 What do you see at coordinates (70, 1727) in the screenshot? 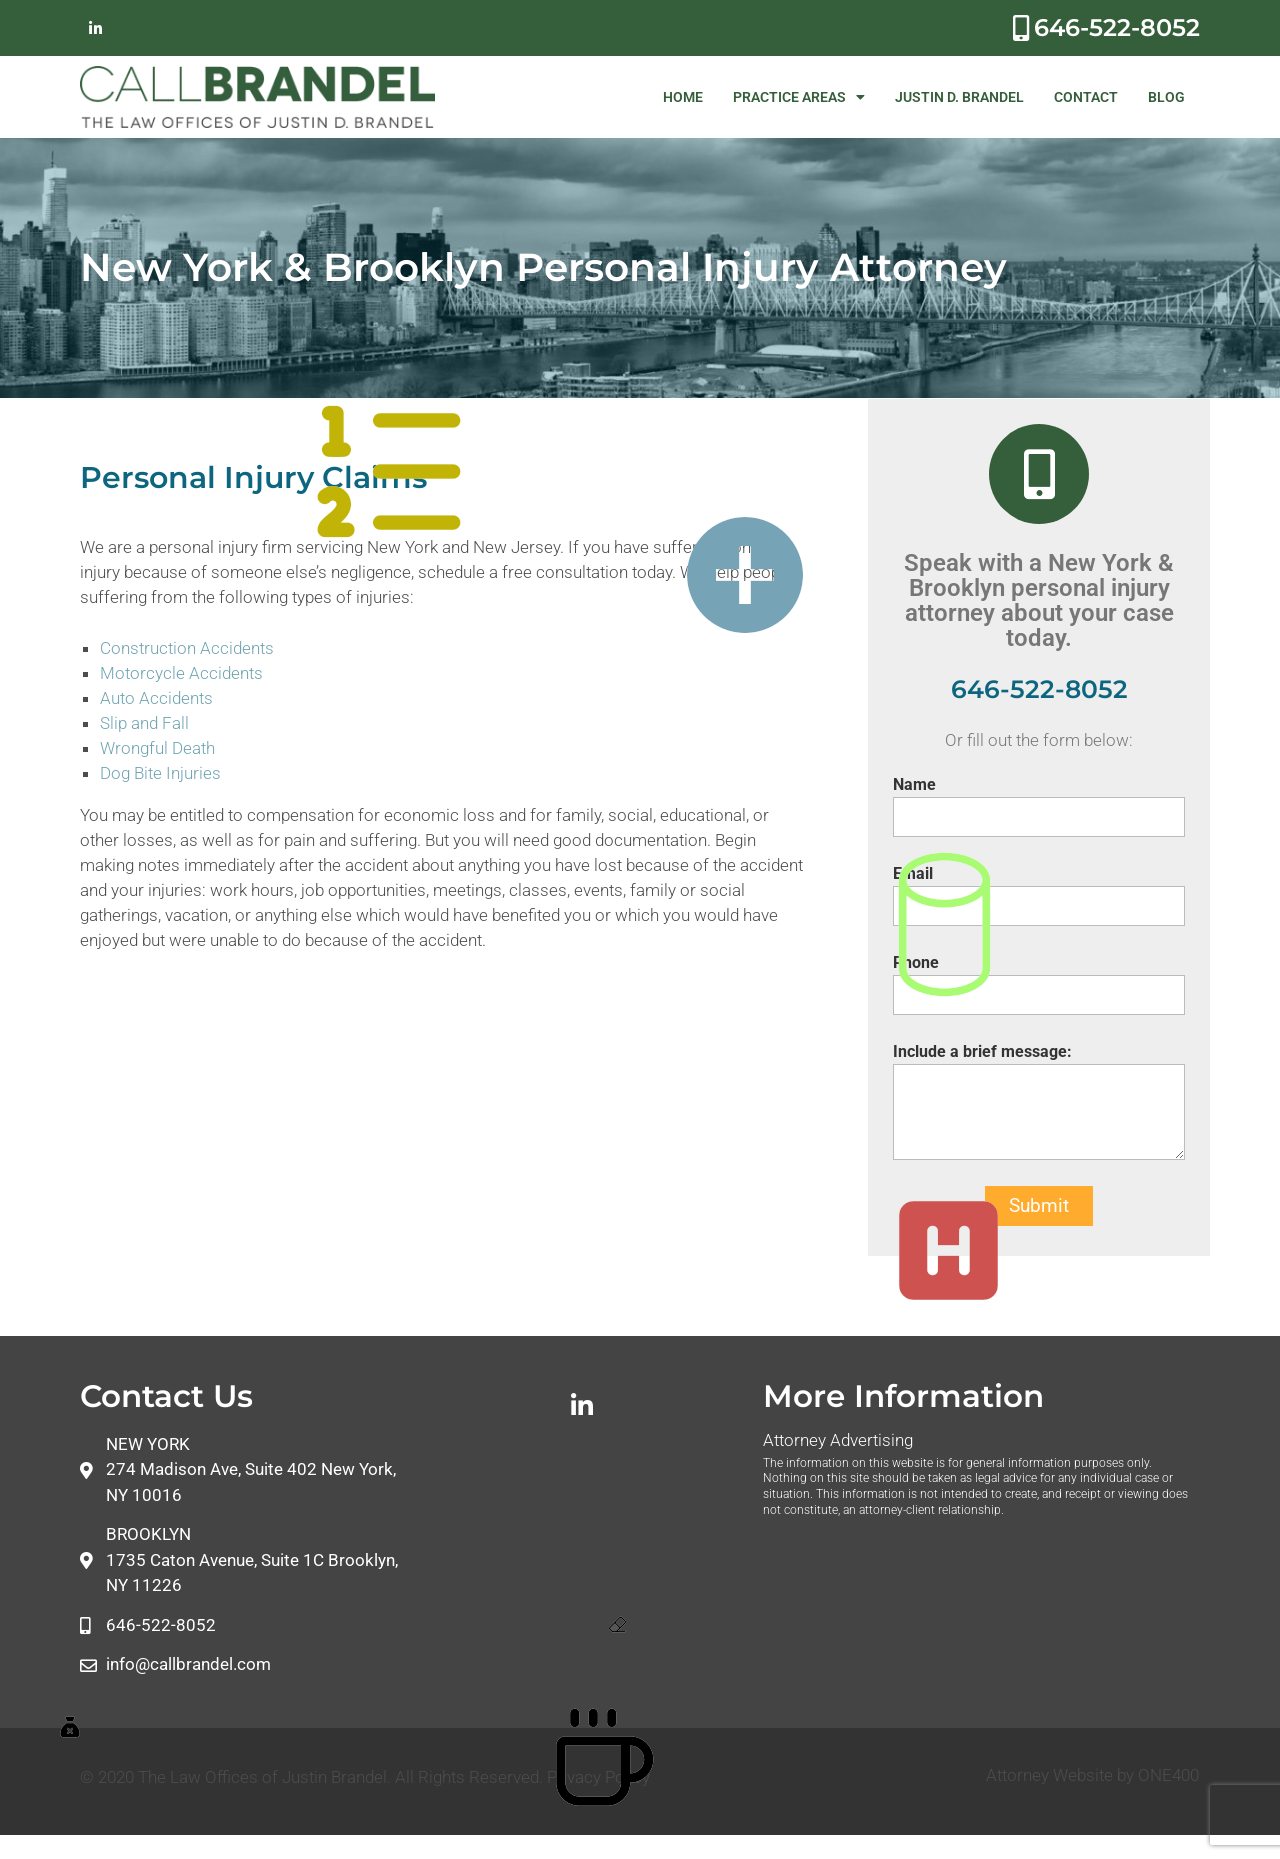
I see `remove item from cart or bag` at bounding box center [70, 1727].